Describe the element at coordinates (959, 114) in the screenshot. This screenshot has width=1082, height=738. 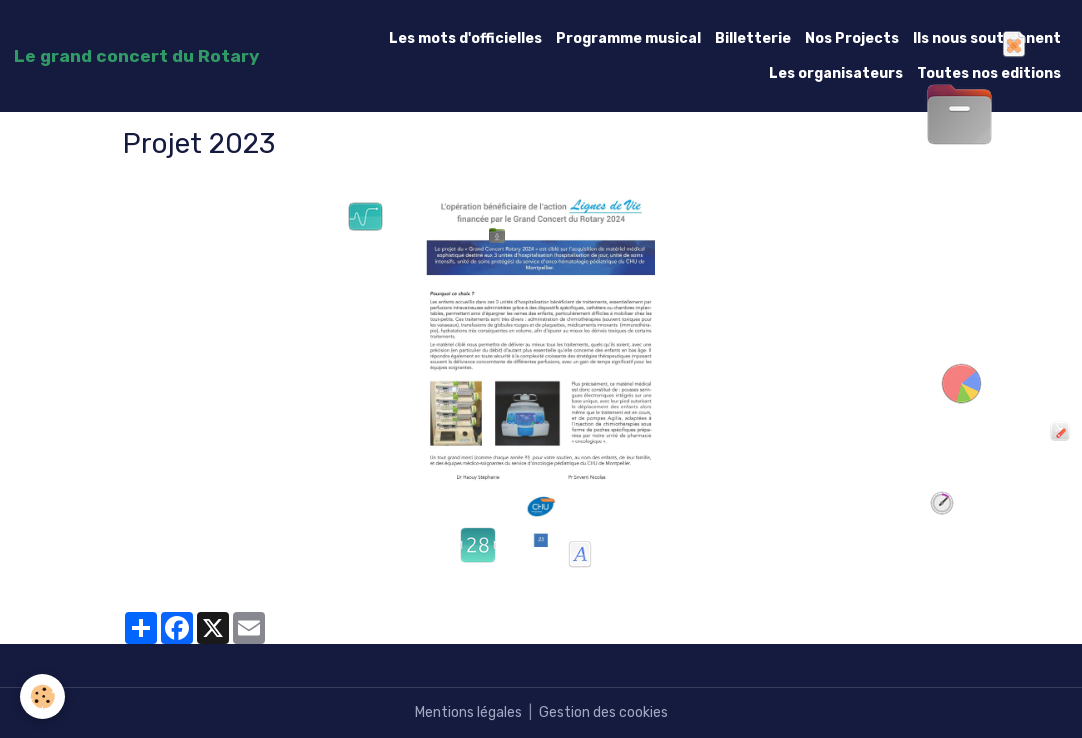
I see `open the file manager application` at that location.